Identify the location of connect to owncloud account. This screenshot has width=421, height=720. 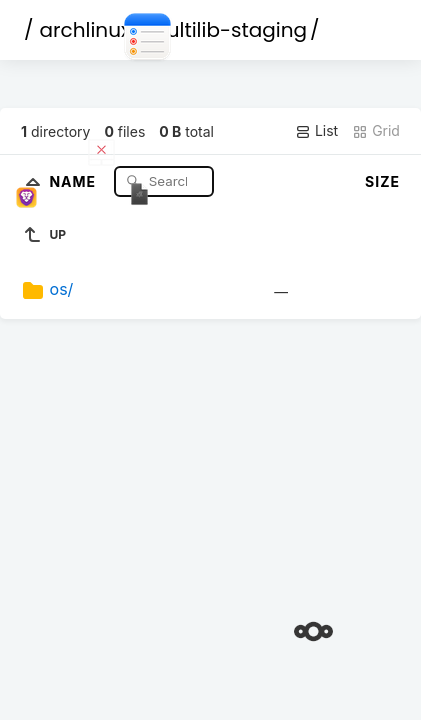
(313, 631).